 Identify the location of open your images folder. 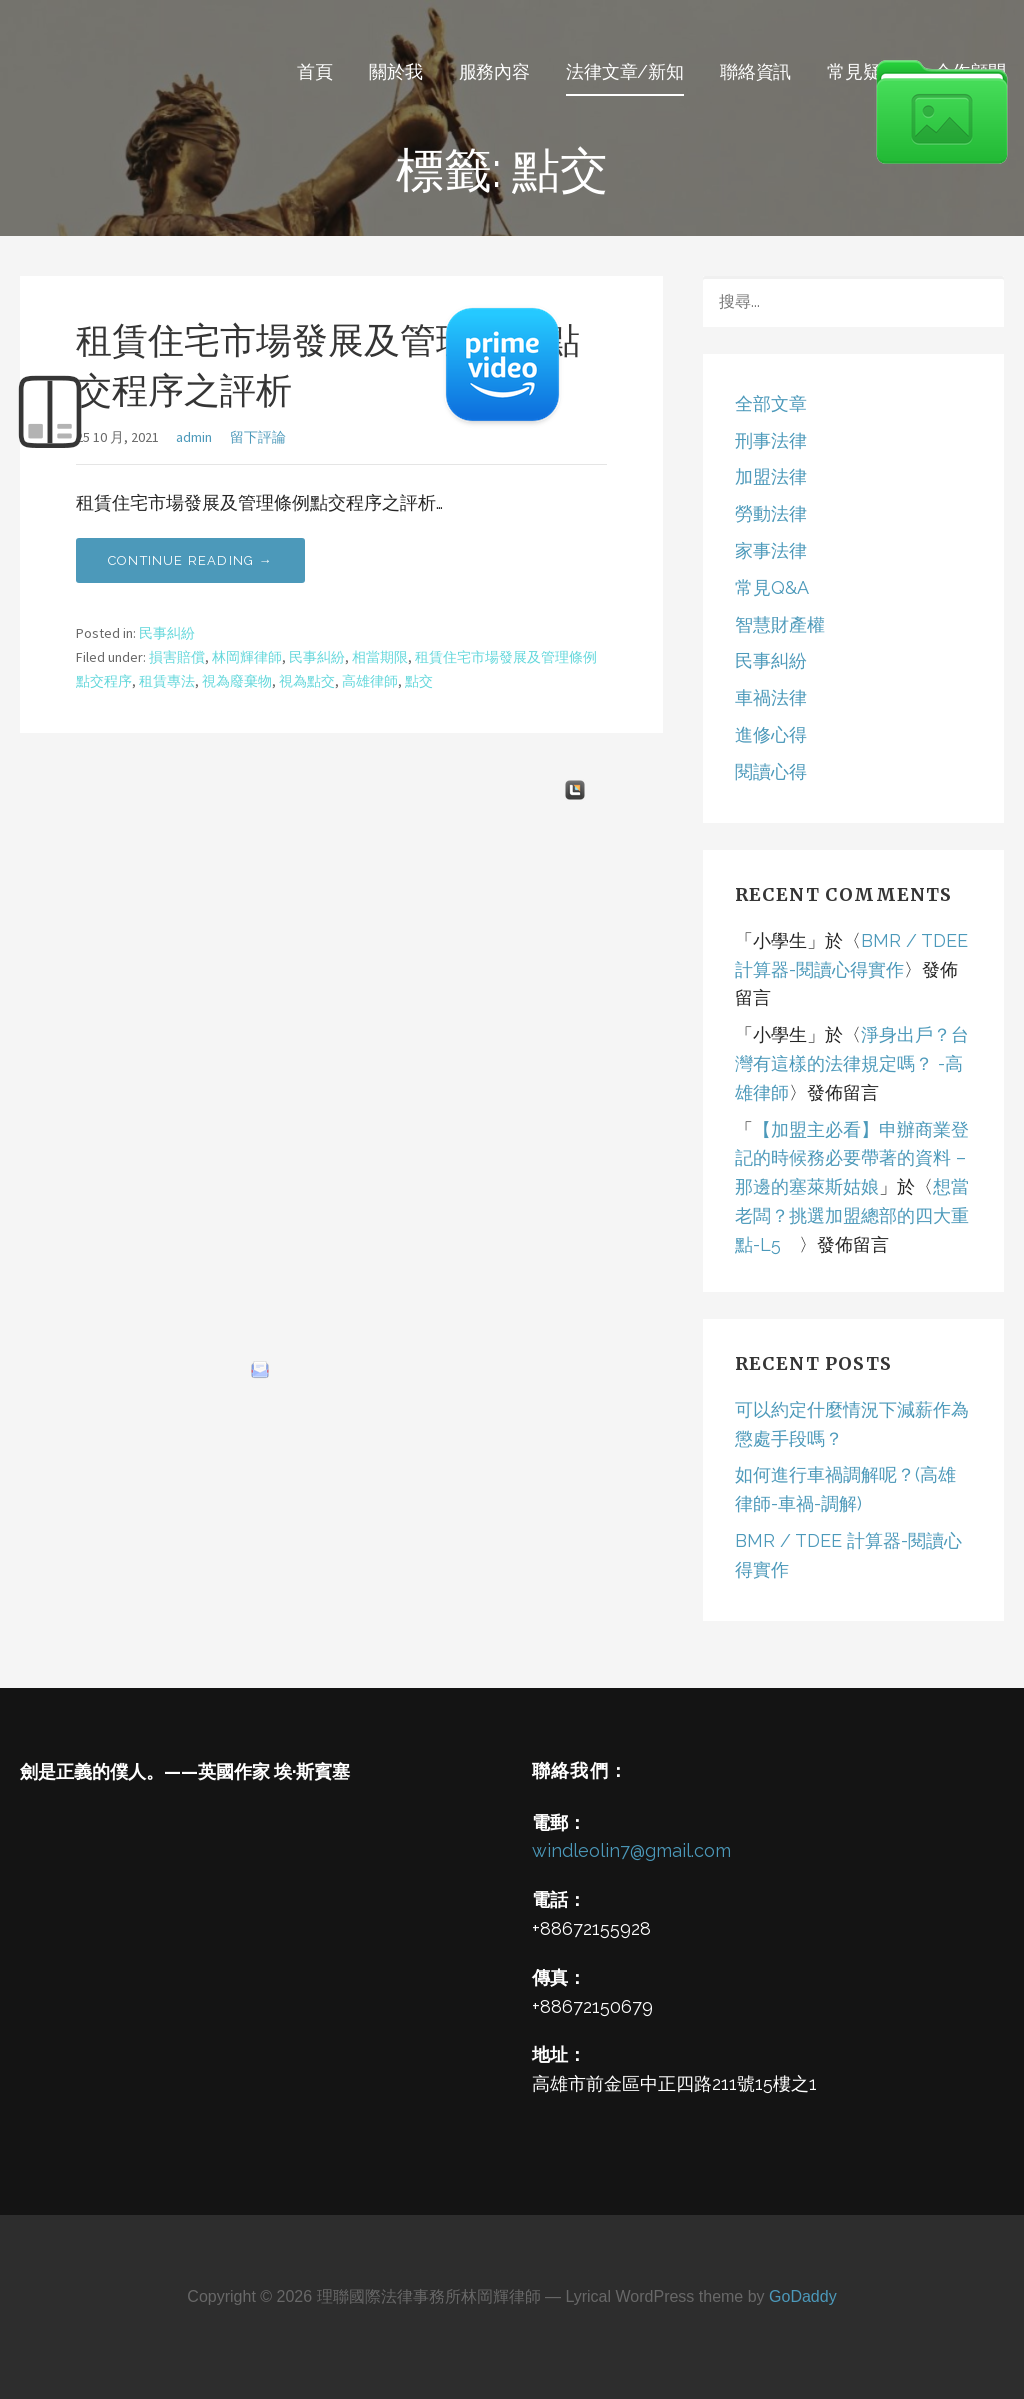
(942, 112).